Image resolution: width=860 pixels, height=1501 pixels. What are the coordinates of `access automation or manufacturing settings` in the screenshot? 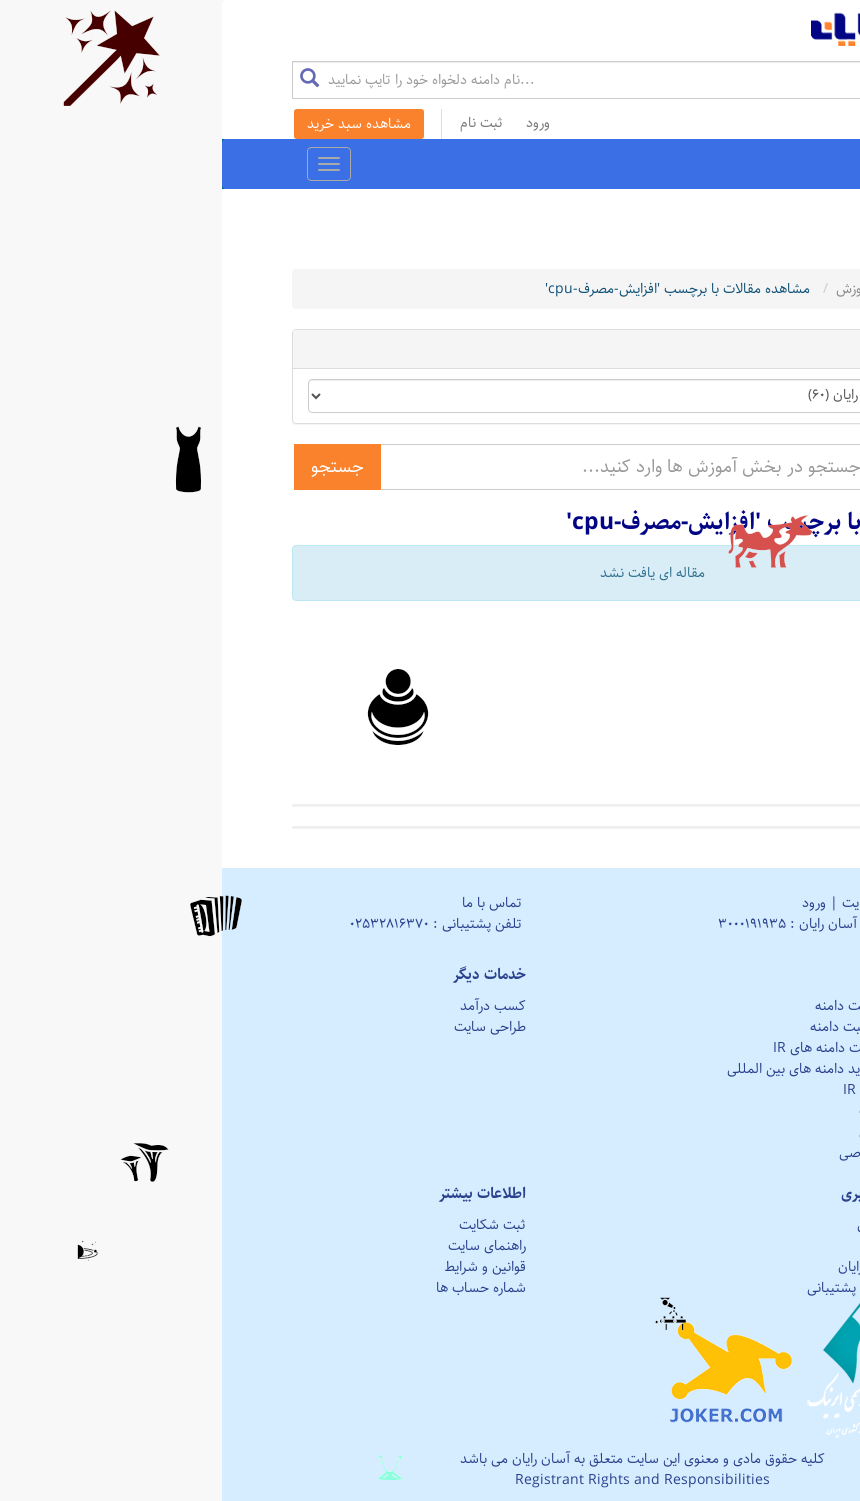 It's located at (669, 1313).